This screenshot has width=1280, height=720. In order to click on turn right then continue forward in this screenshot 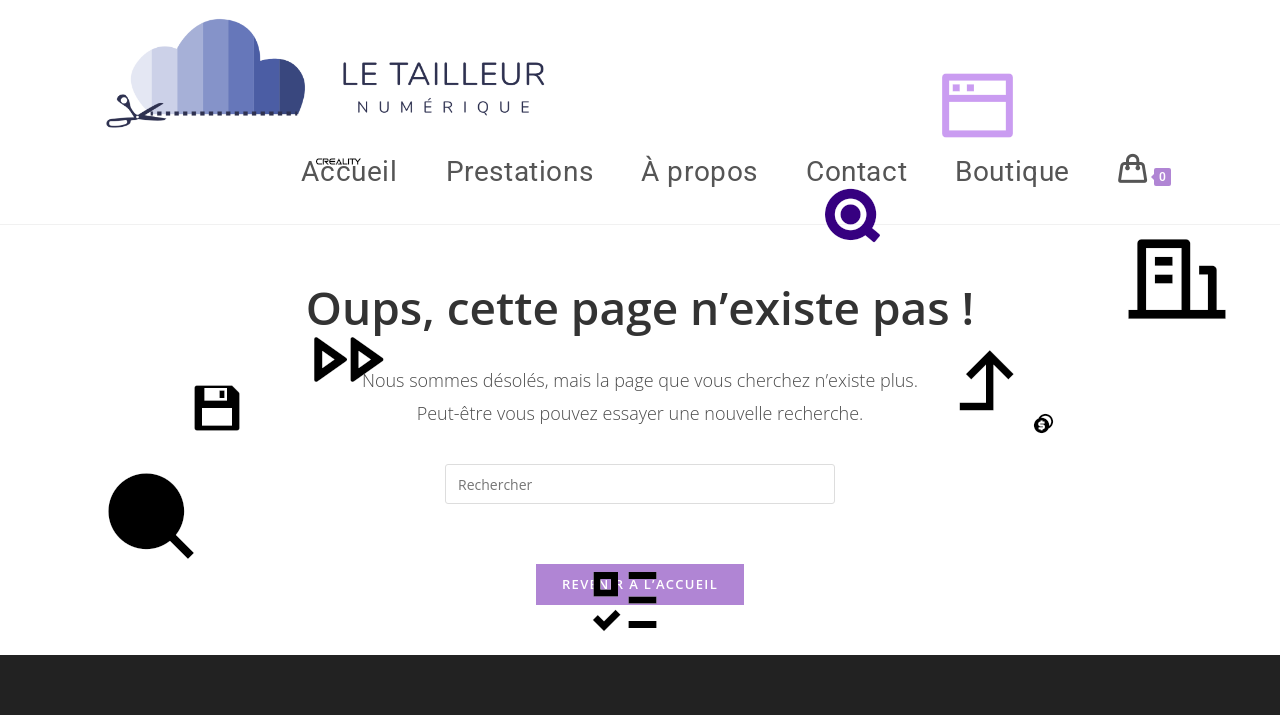, I will do `click(986, 384)`.